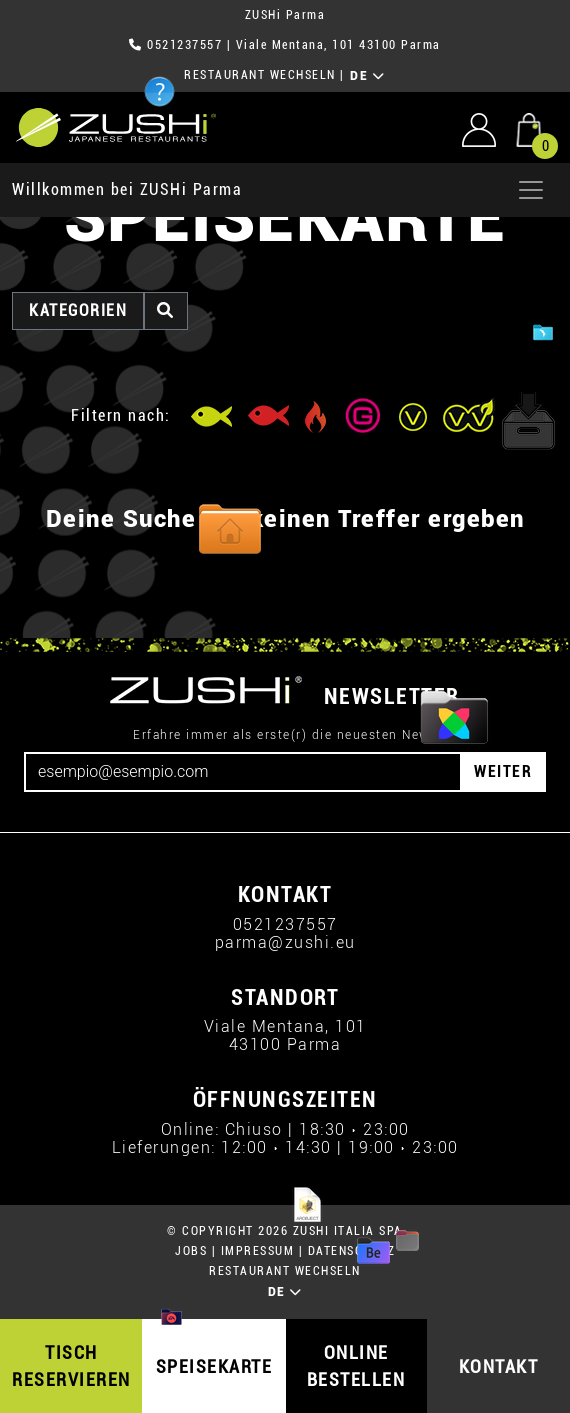 The image size is (570, 1413). Describe the element at coordinates (171, 1317) in the screenshot. I see `folder for EA (Electronic Arts) games or applications` at that location.